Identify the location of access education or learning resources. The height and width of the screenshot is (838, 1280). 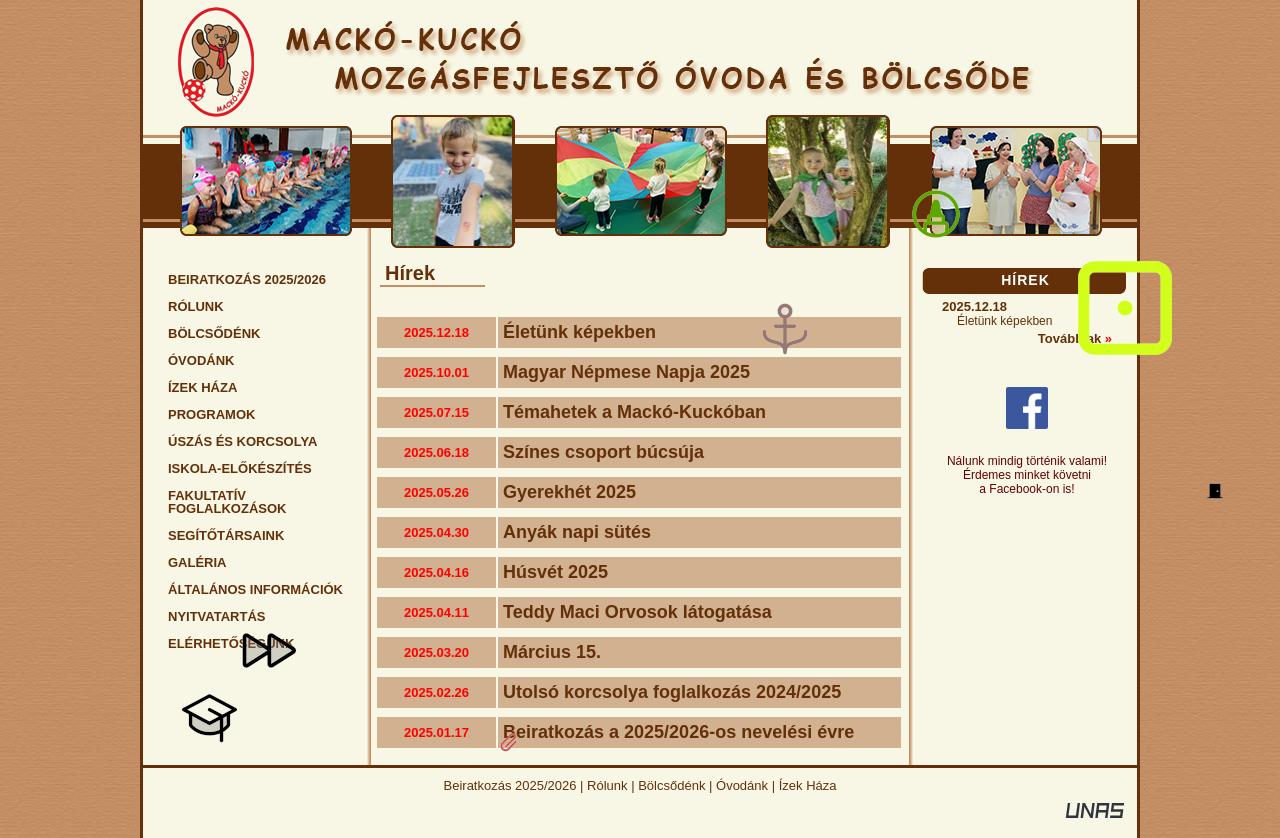
(209, 716).